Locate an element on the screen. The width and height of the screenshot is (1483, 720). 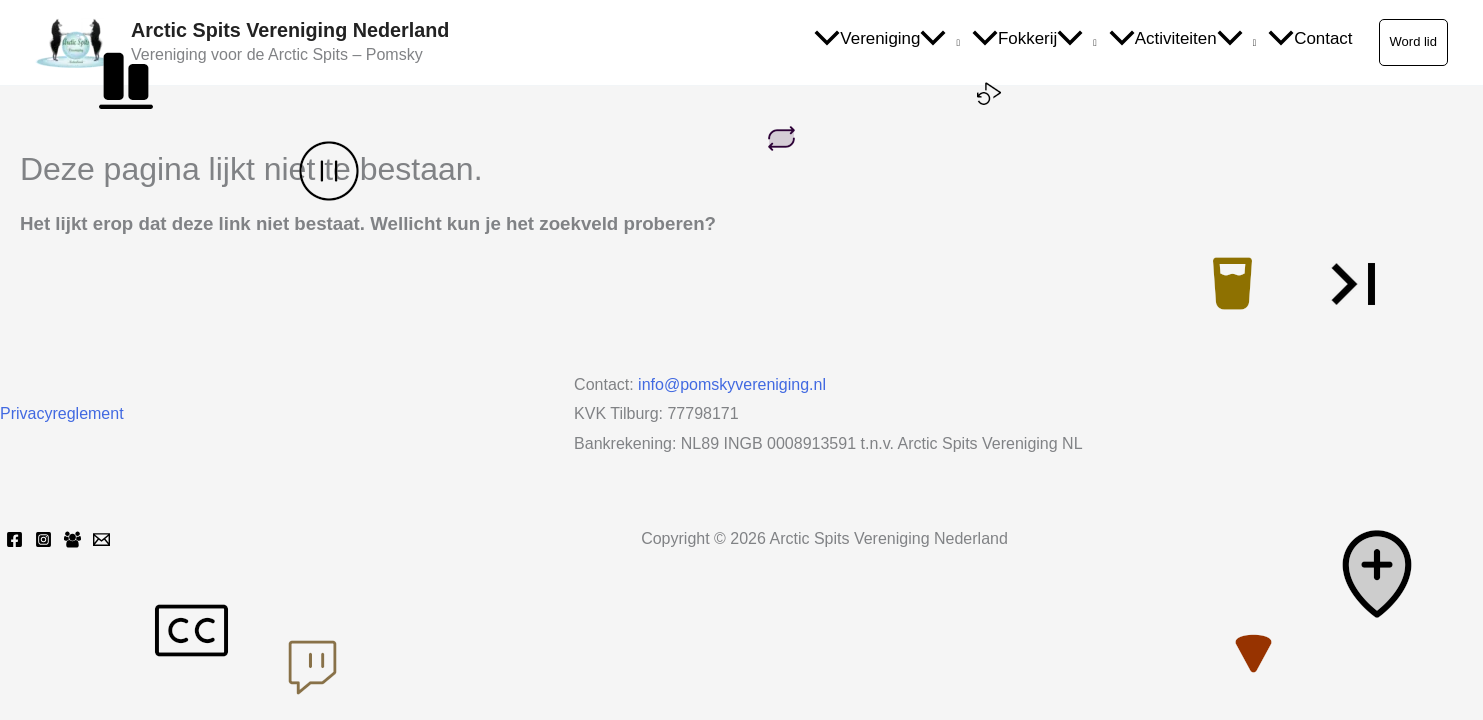
align selected objects to the bottom edge is located at coordinates (126, 82).